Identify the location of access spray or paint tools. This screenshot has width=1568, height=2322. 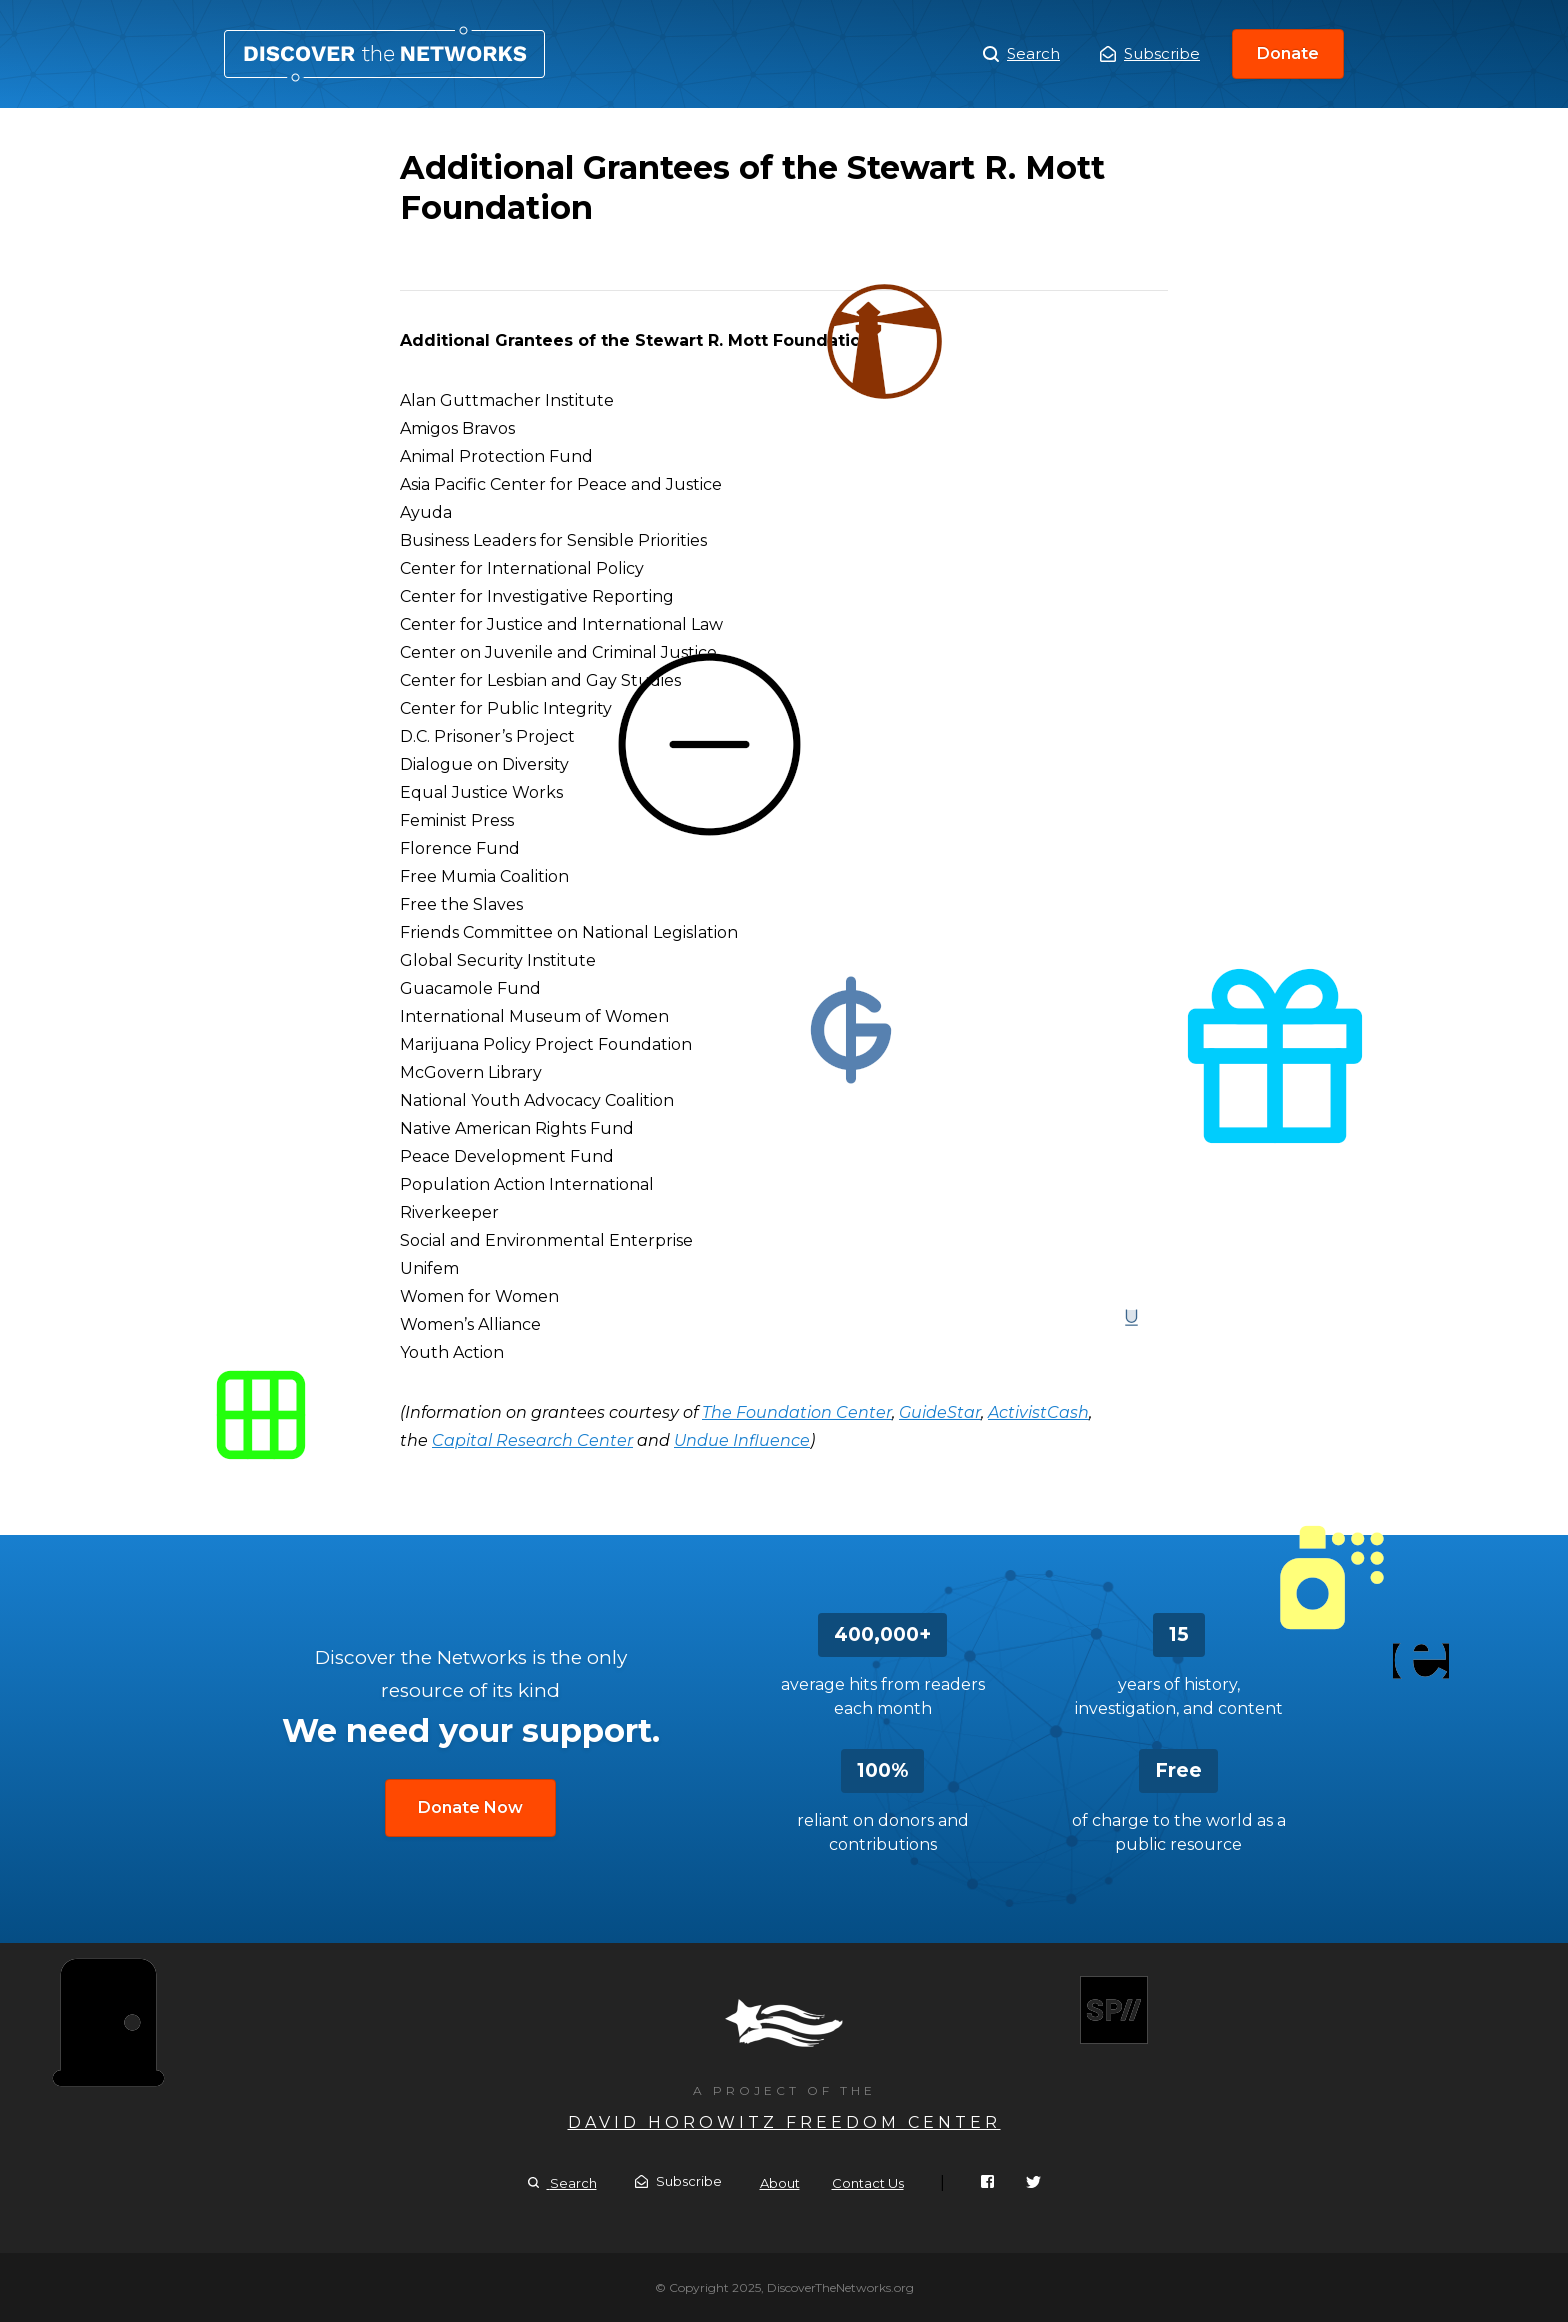
(1325, 1577).